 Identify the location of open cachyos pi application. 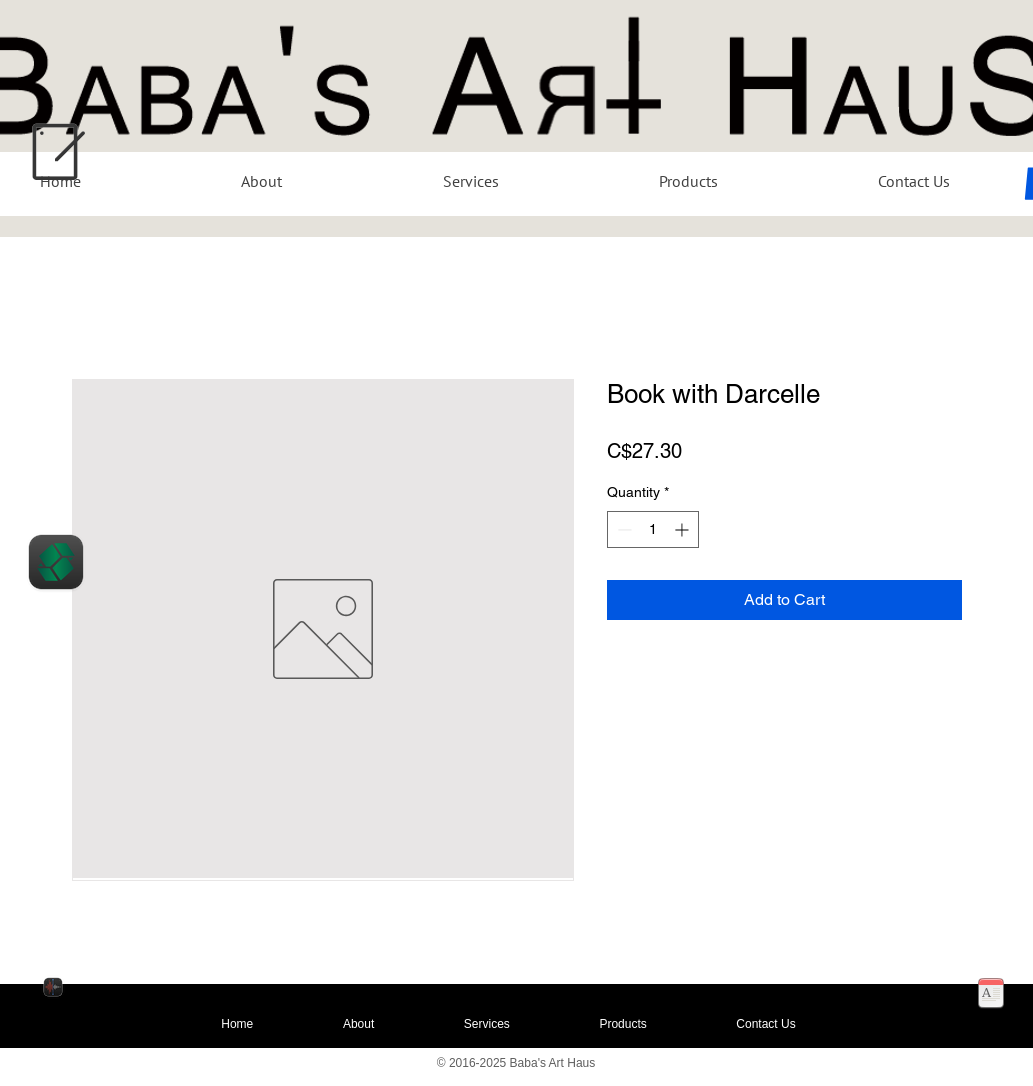
(56, 562).